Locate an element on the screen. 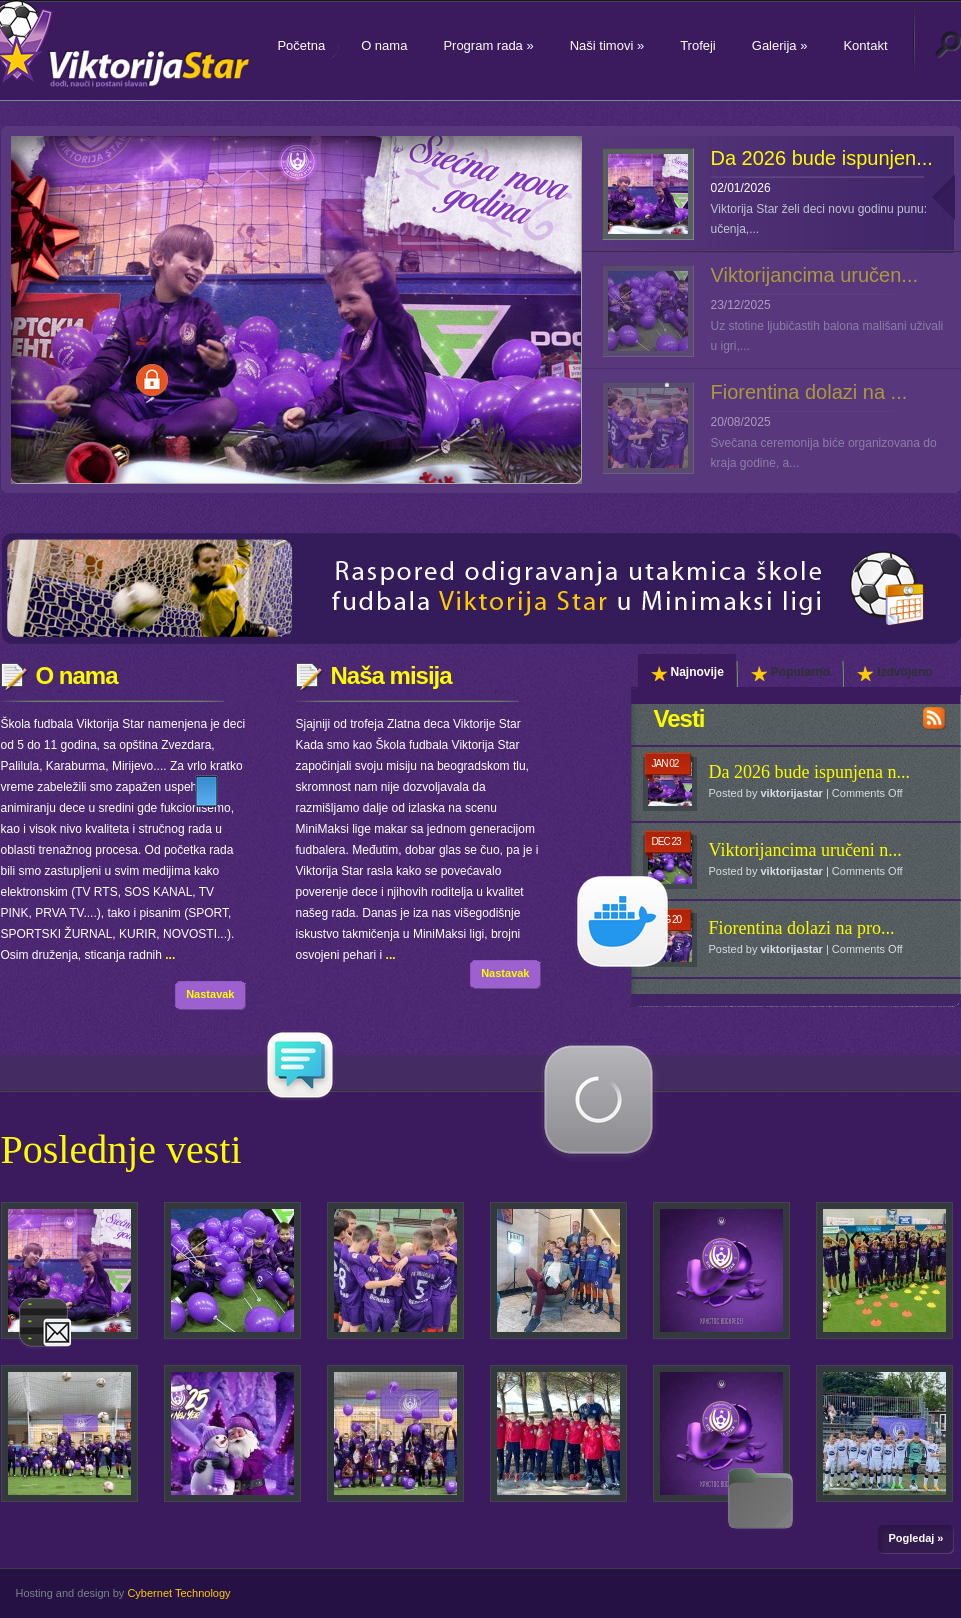 The image size is (961, 1618). set up recurring payments or financial reminders is located at coordinates (641, 350).